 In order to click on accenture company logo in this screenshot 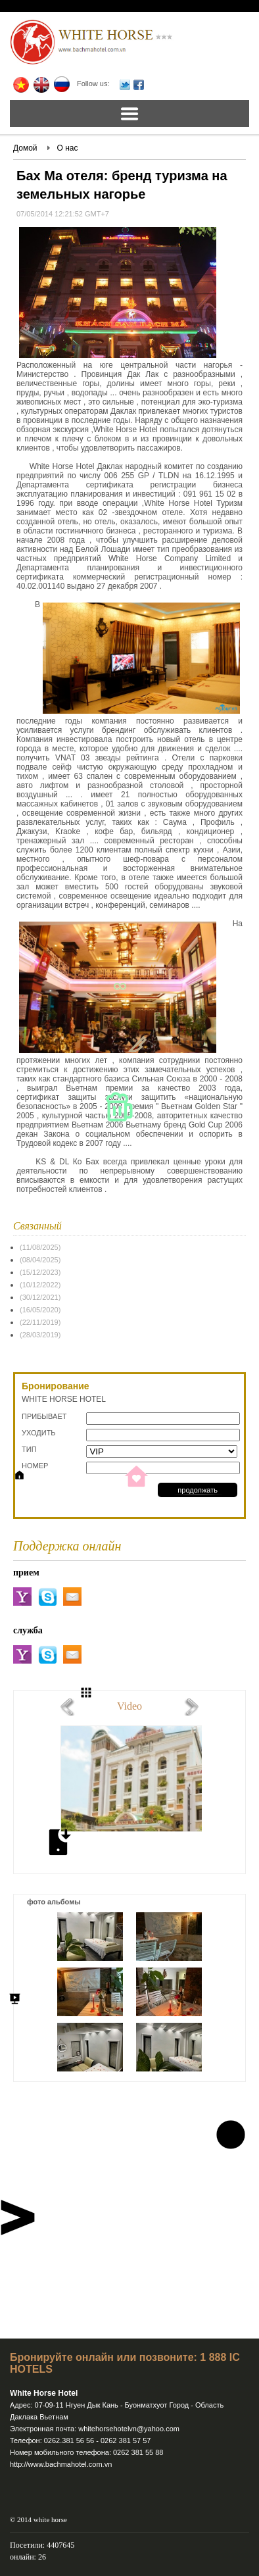, I will do `click(18, 2217)`.